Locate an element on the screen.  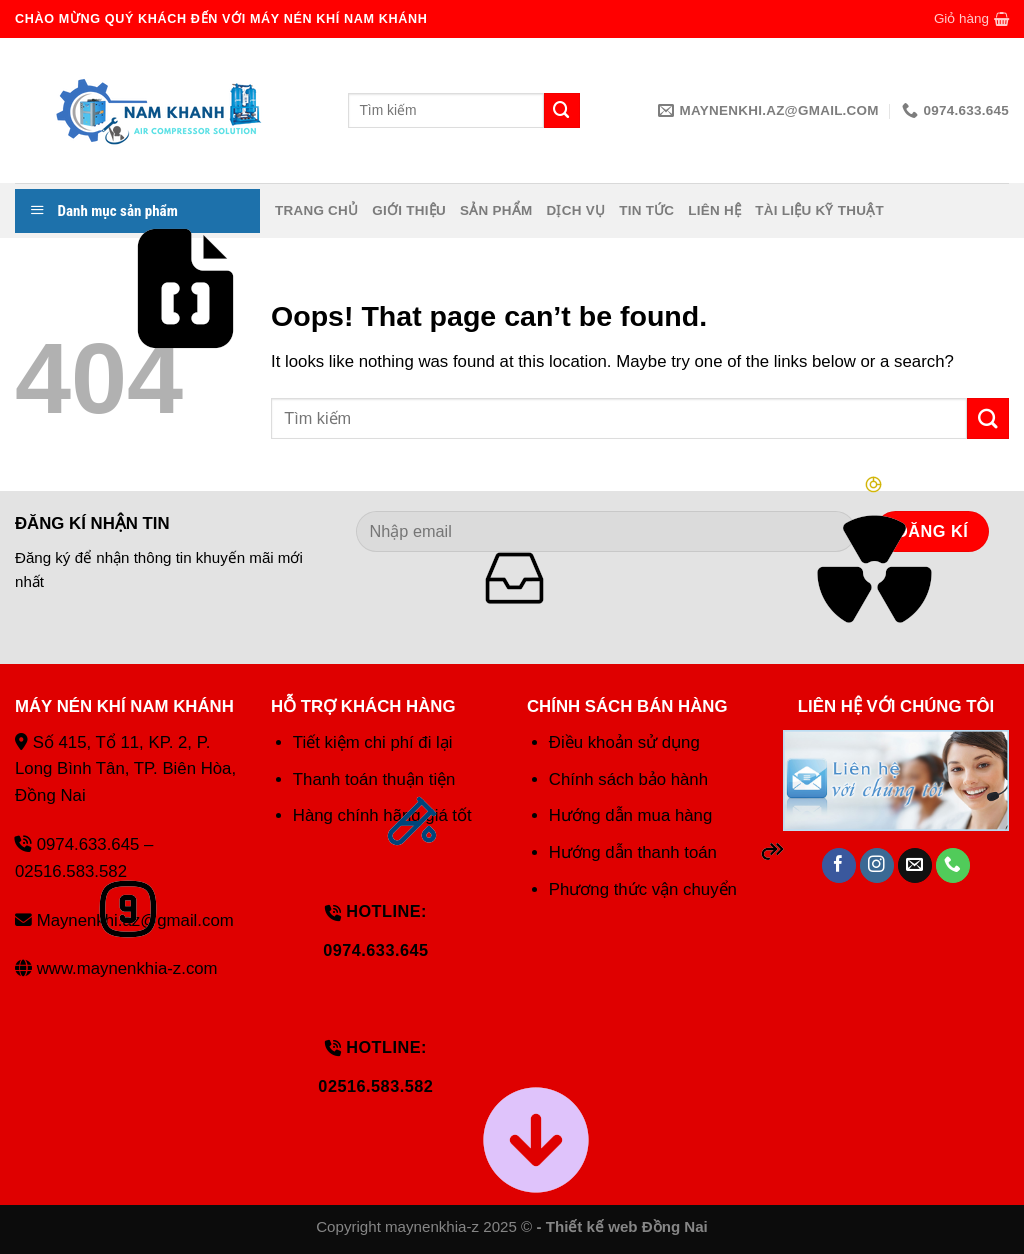
indicates 9 items or notifications is located at coordinates (128, 909).